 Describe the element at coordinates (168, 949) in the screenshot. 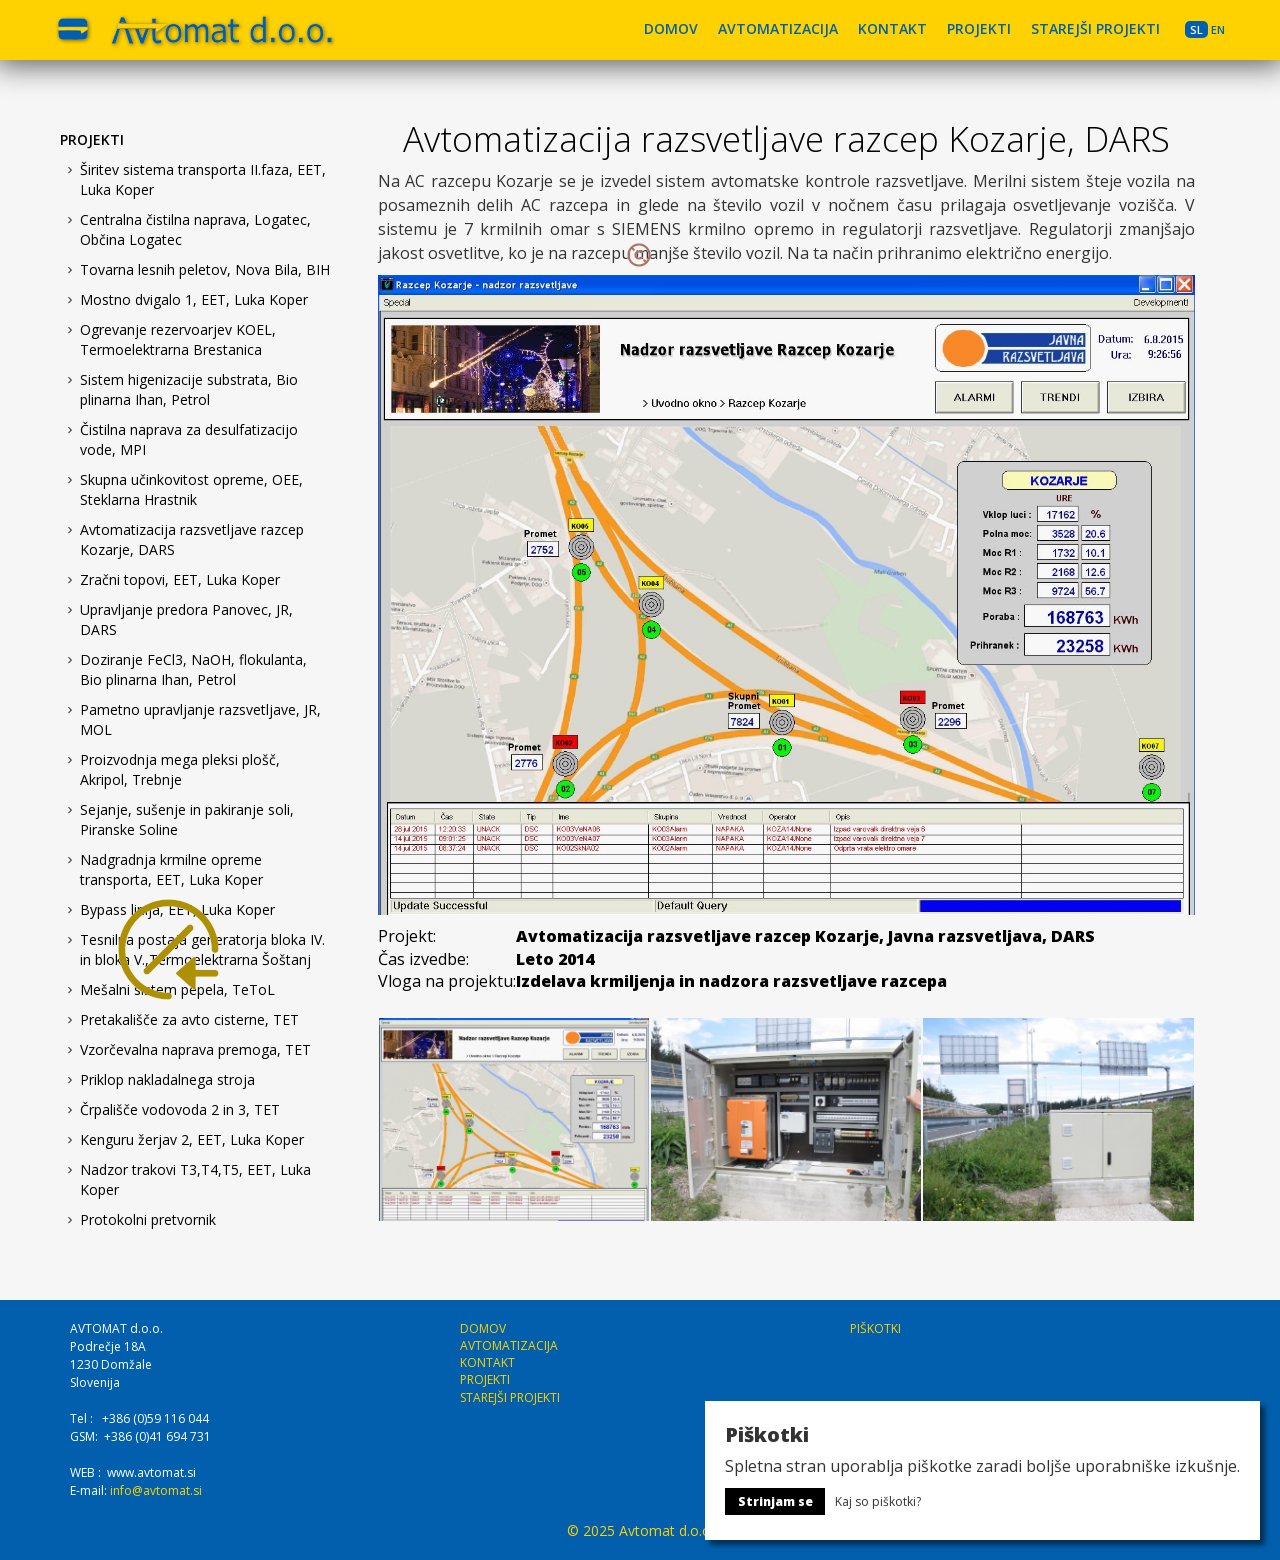

I see `indicates a tracked issue was closed as not planned` at that location.